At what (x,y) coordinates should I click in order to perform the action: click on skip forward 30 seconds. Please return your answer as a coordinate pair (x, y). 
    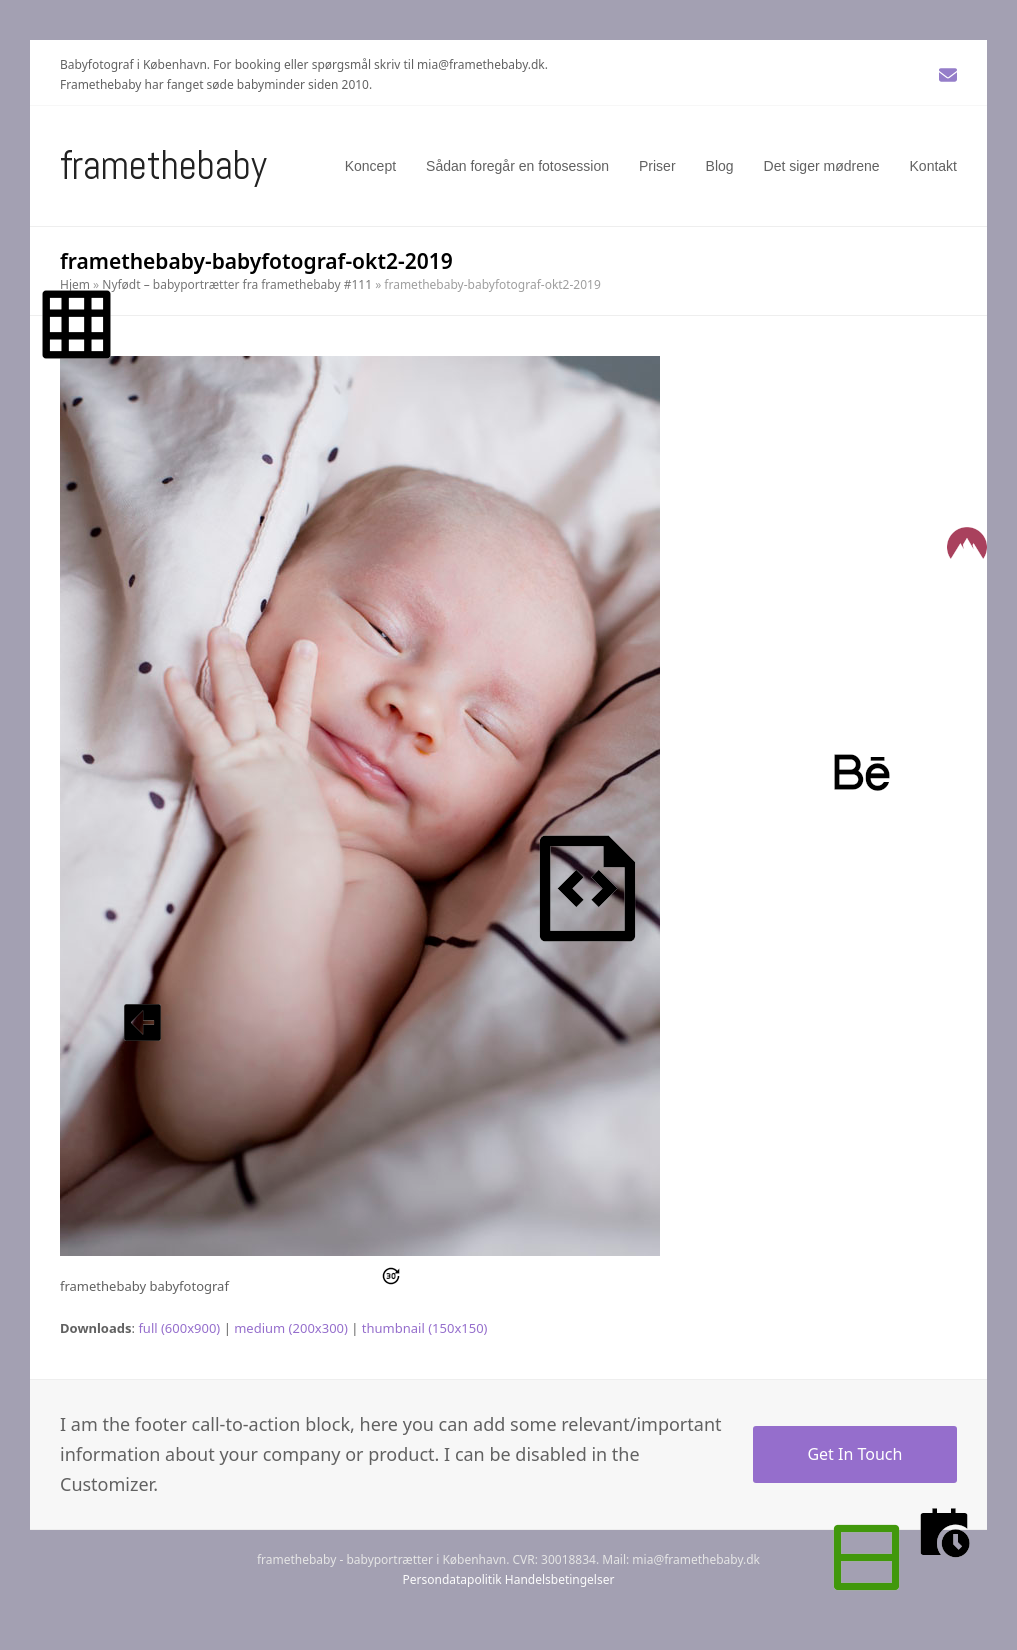
    Looking at the image, I should click on (391, 1276).